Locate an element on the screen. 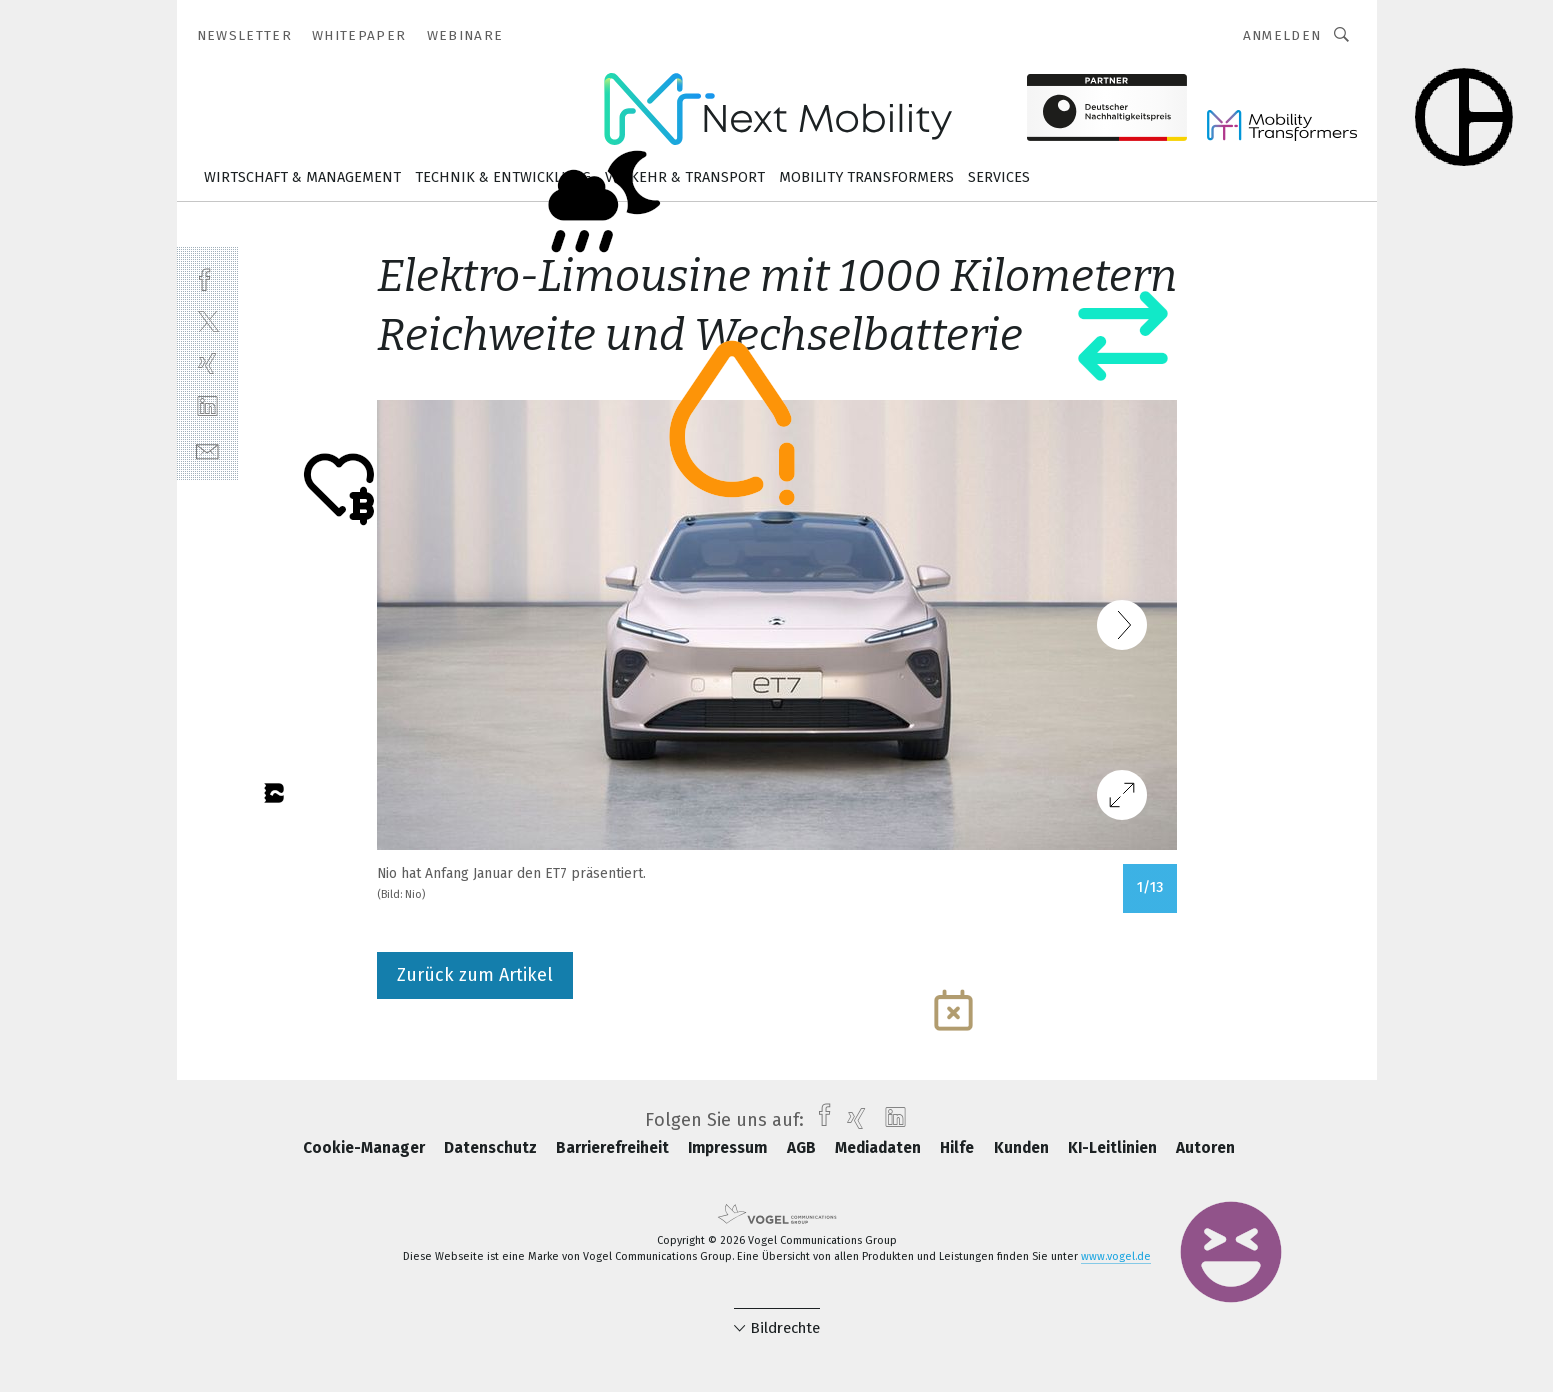 This screenshot has height=1392, width=1553. swap or exchange items is located at coordinates (1123, 336).